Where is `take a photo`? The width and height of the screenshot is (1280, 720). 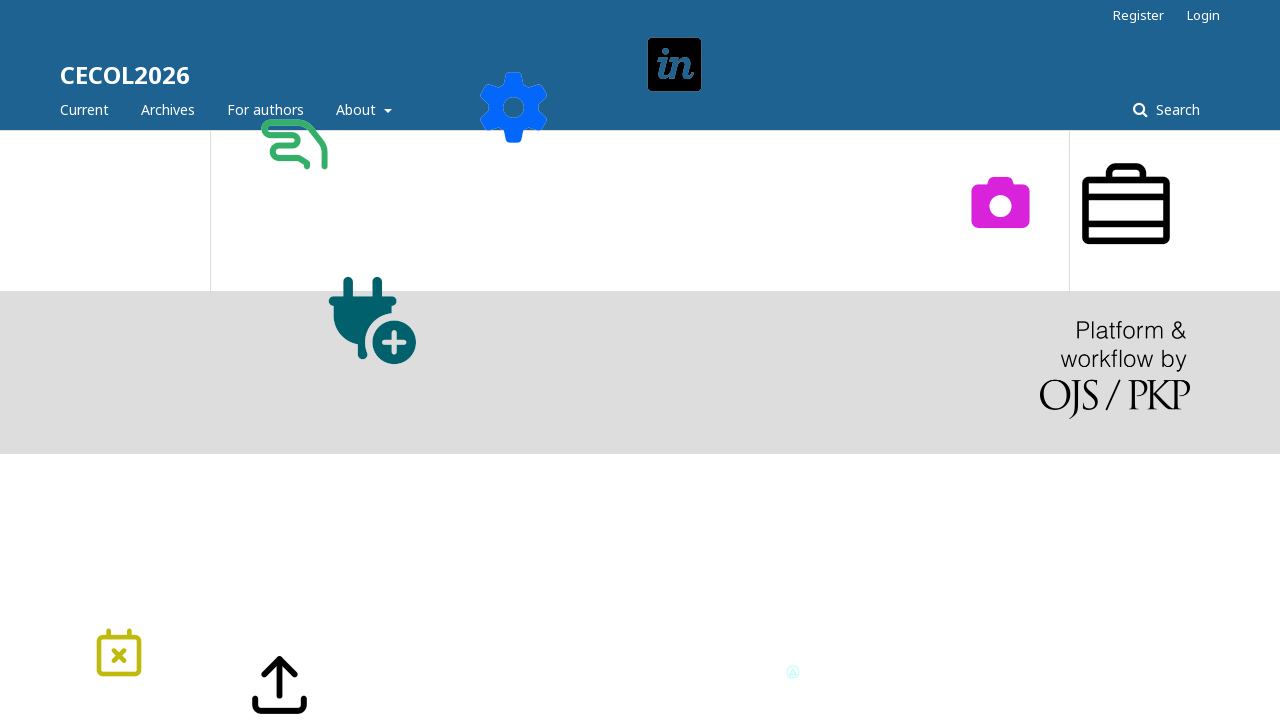
take a photo is located at coordinates (1000, 202).